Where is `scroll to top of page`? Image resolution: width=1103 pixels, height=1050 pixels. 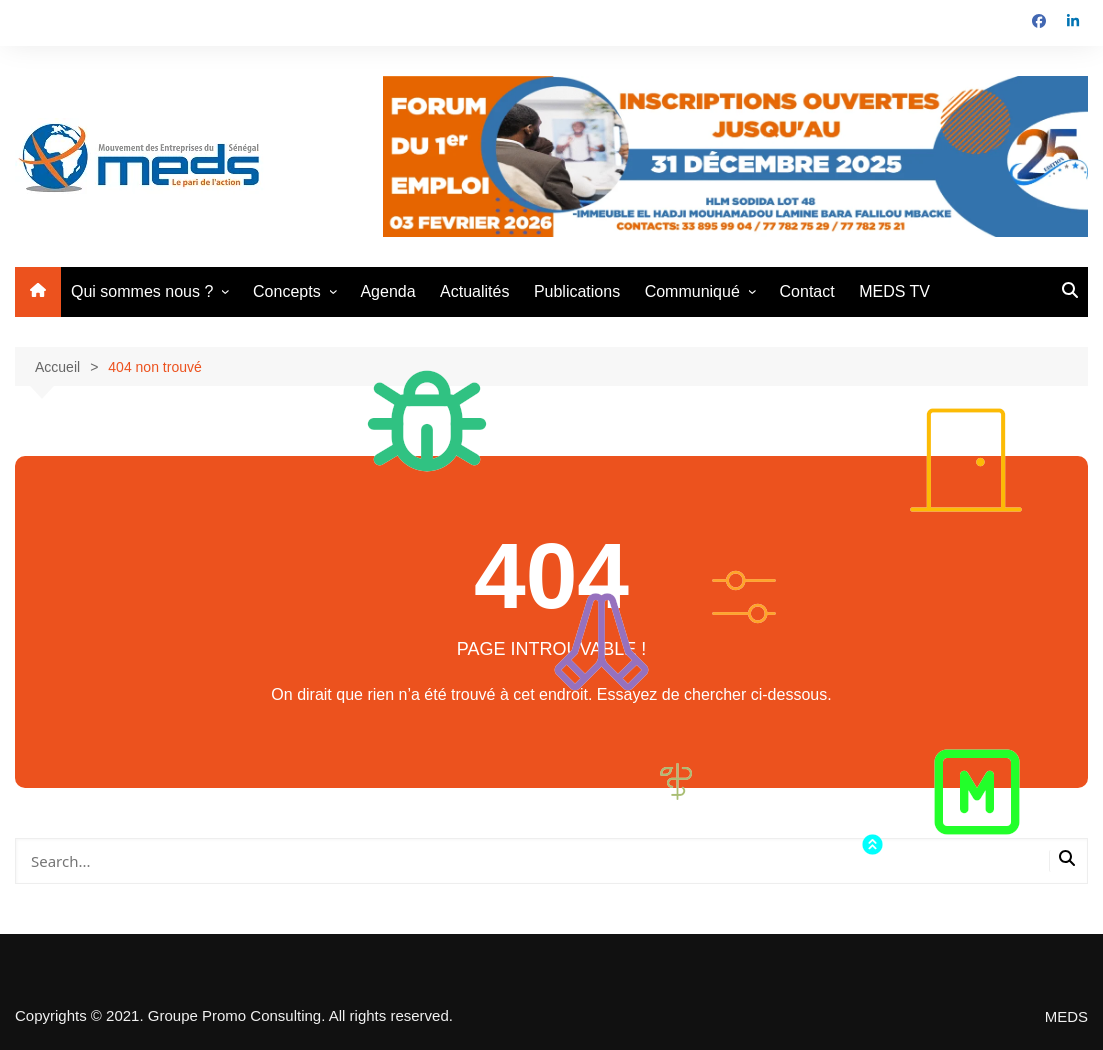
scroll to top of page is located at coordinates (872, 844).